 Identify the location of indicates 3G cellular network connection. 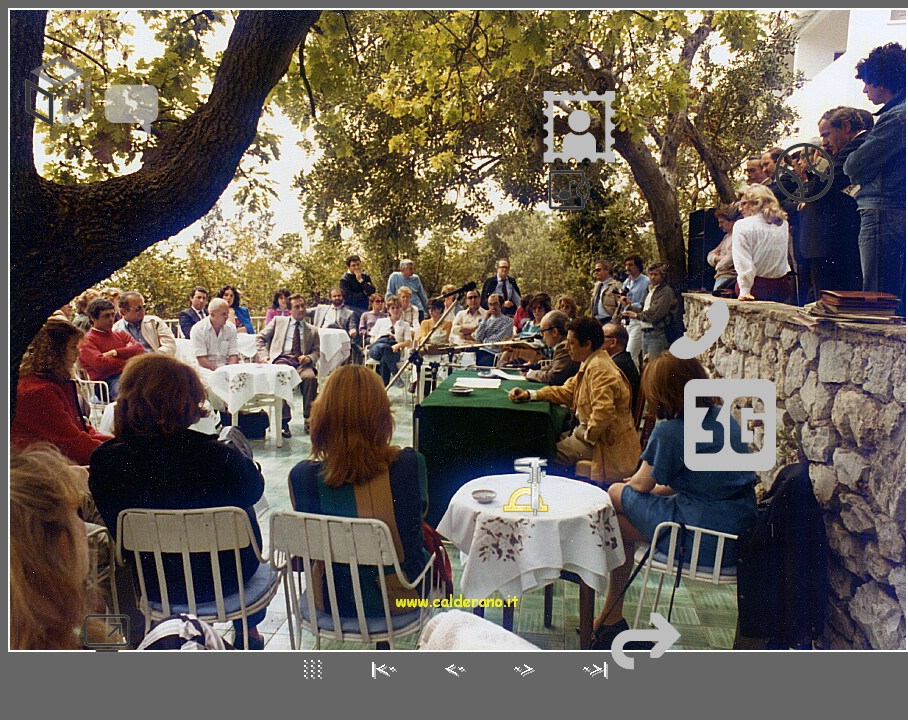
(730, 425).